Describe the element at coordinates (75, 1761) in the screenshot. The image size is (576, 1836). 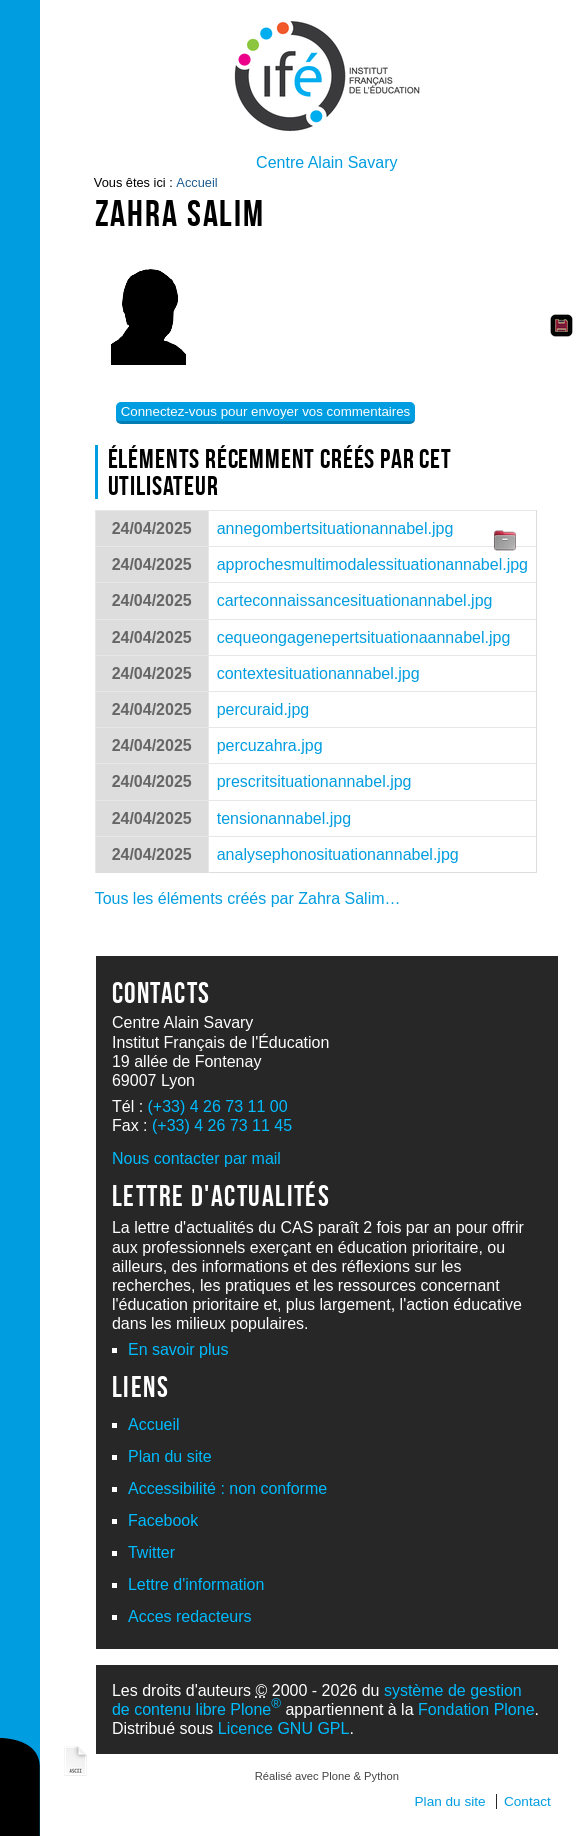
I see `a plain text or ascii file type indicator` at that location.